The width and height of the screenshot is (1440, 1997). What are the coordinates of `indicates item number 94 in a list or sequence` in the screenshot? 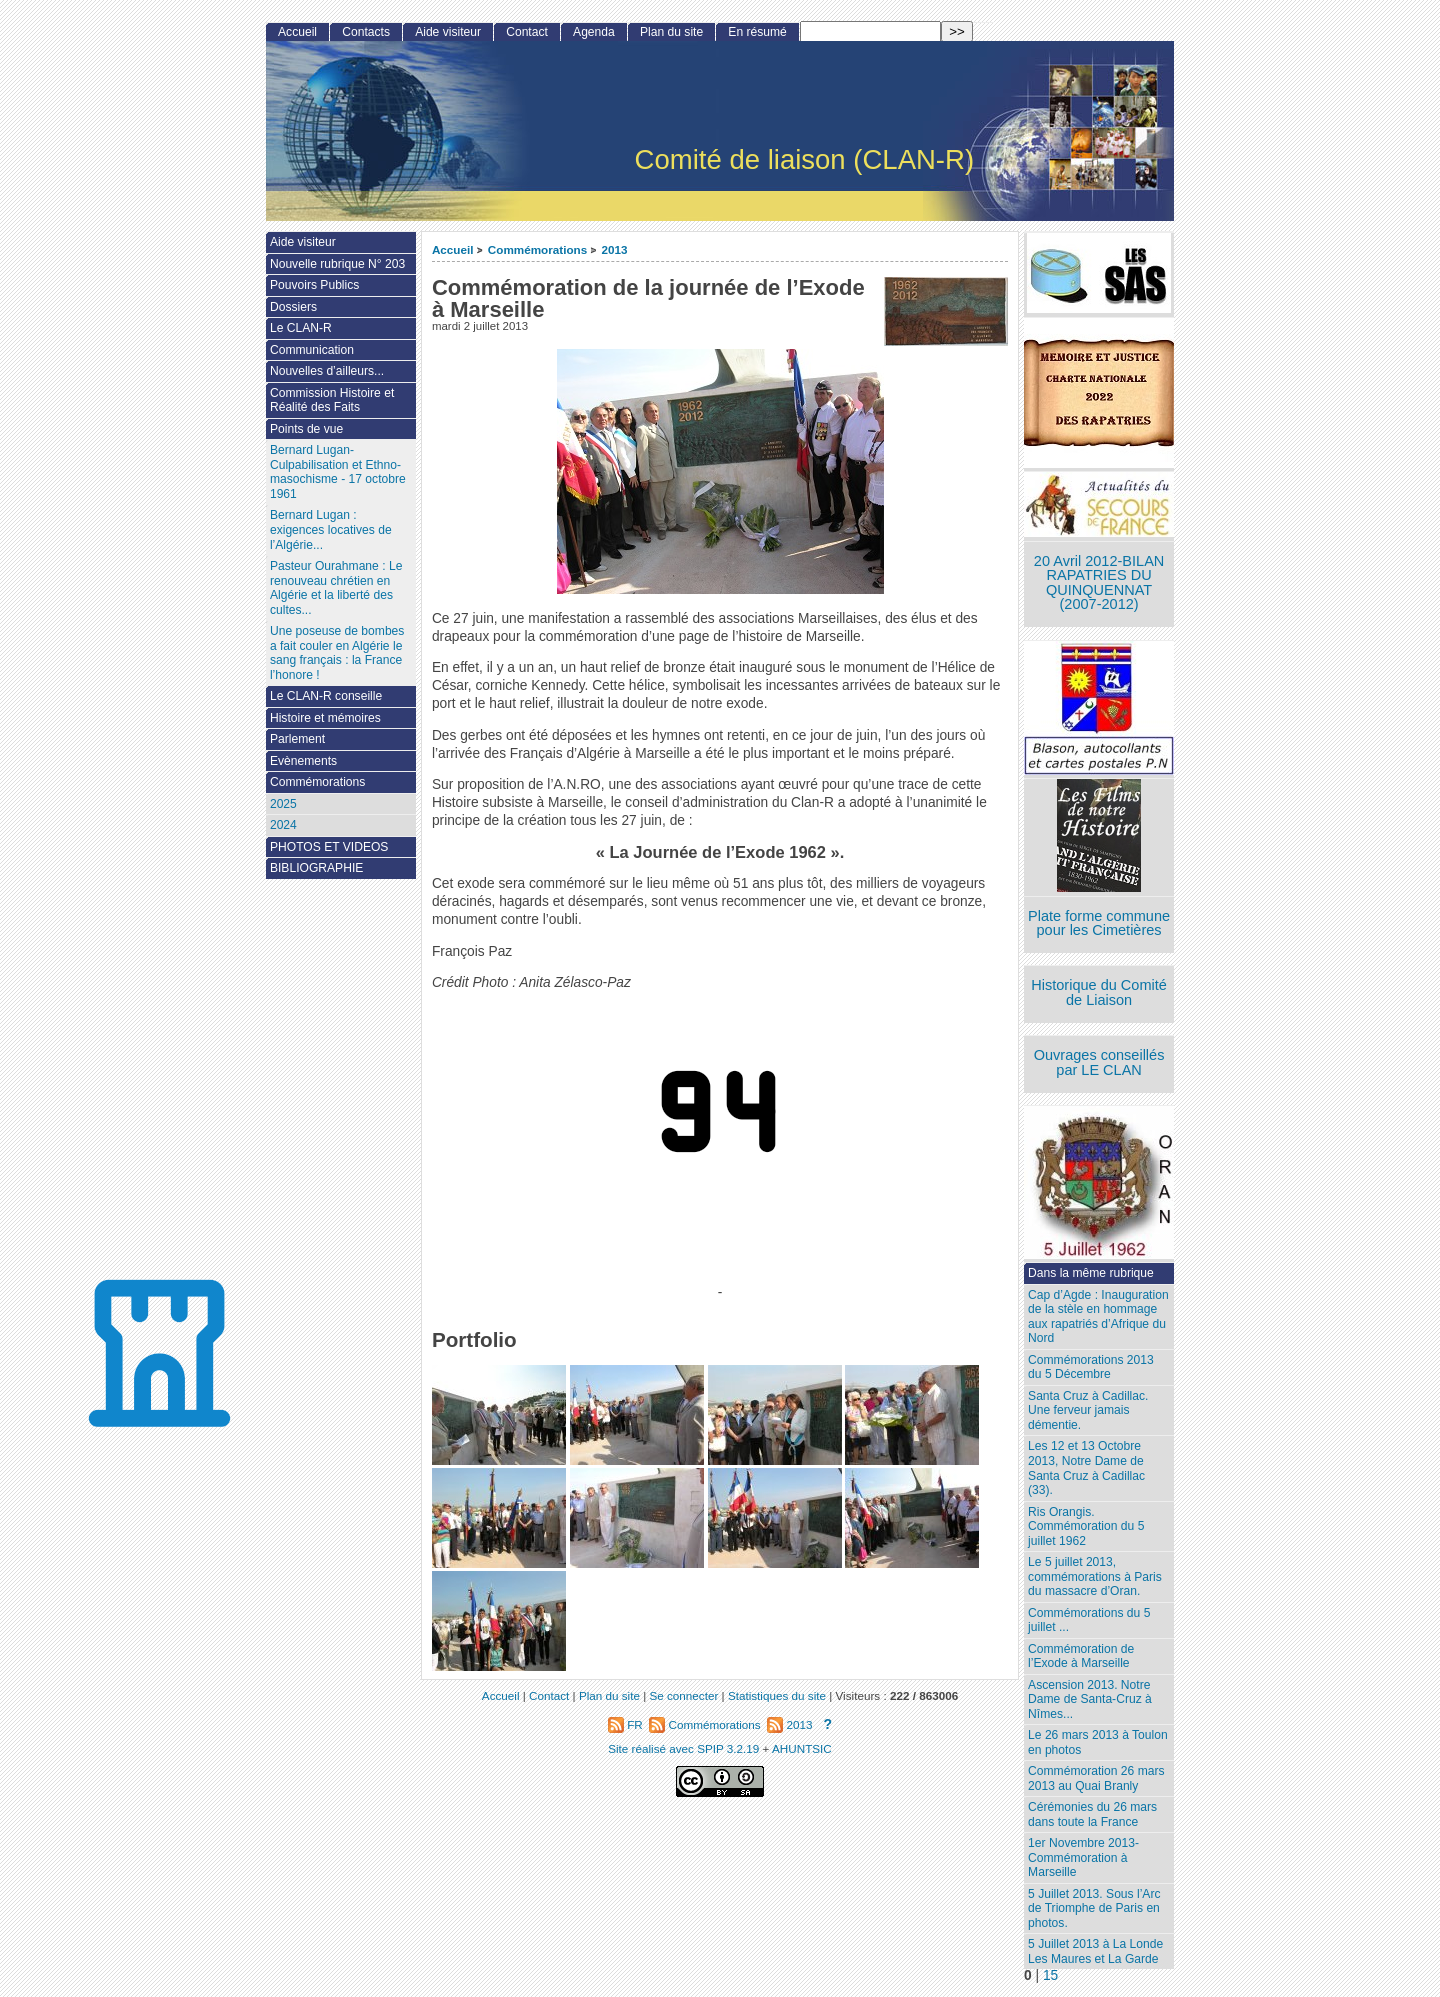 It's located at (718, 1111).